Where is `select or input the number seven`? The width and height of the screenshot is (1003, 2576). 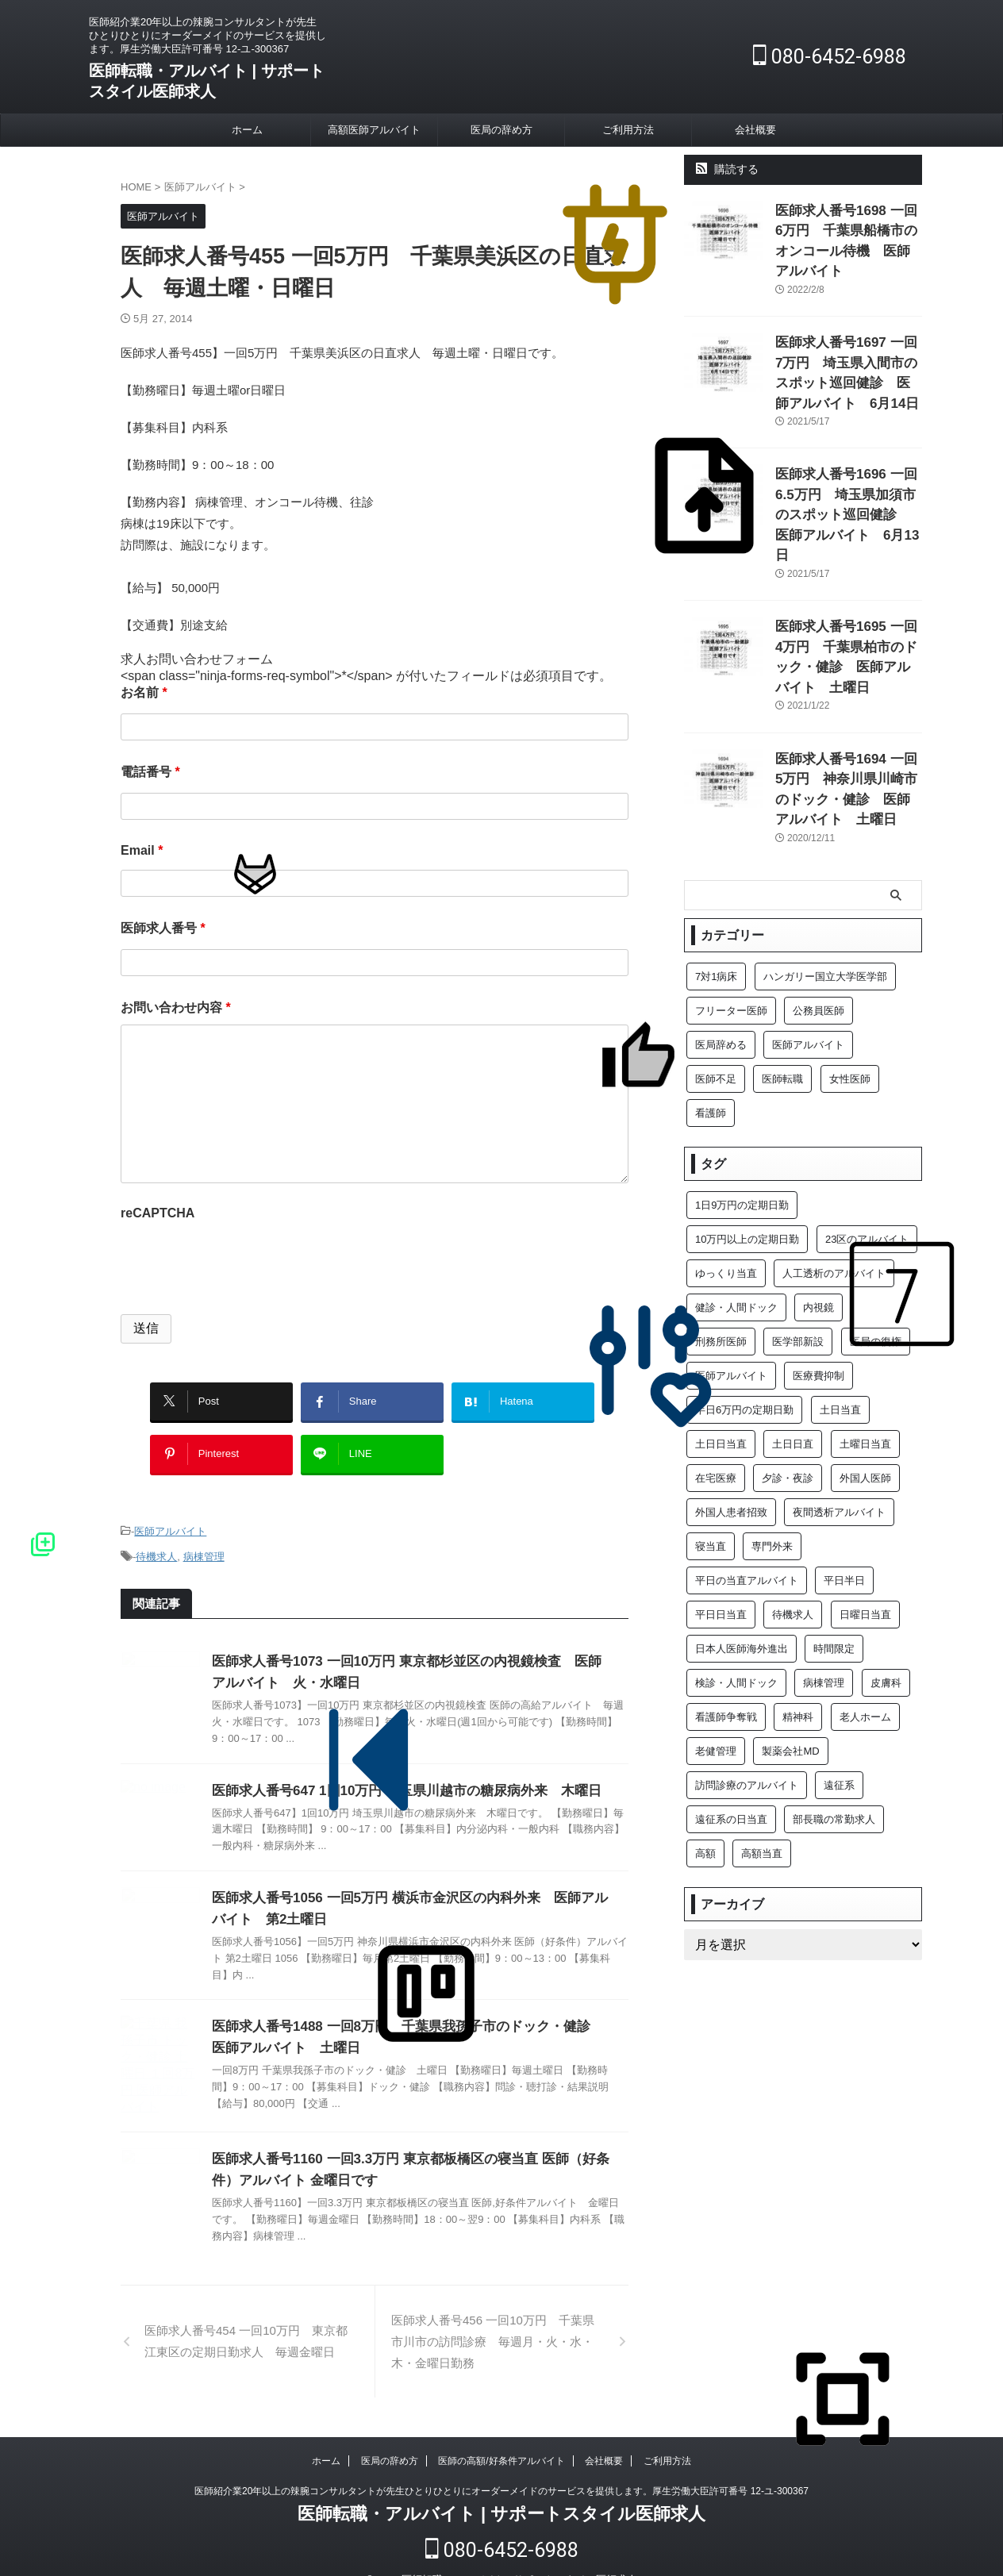 select or input the number seven is located at coordinates (901, 1294).